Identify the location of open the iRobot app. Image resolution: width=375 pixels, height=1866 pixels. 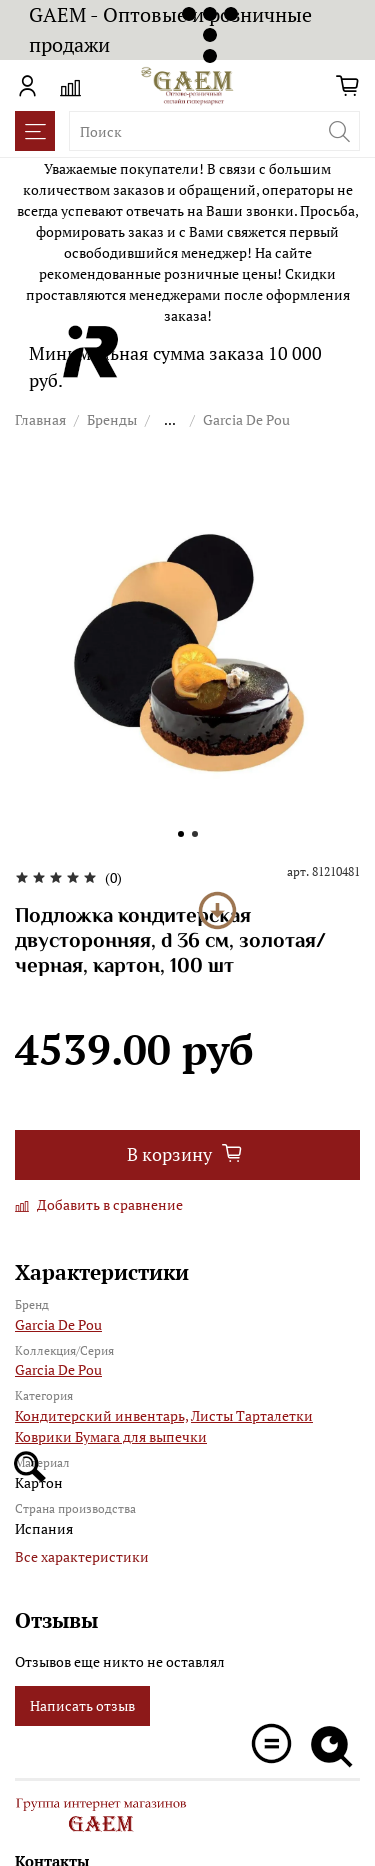
(90, 351).